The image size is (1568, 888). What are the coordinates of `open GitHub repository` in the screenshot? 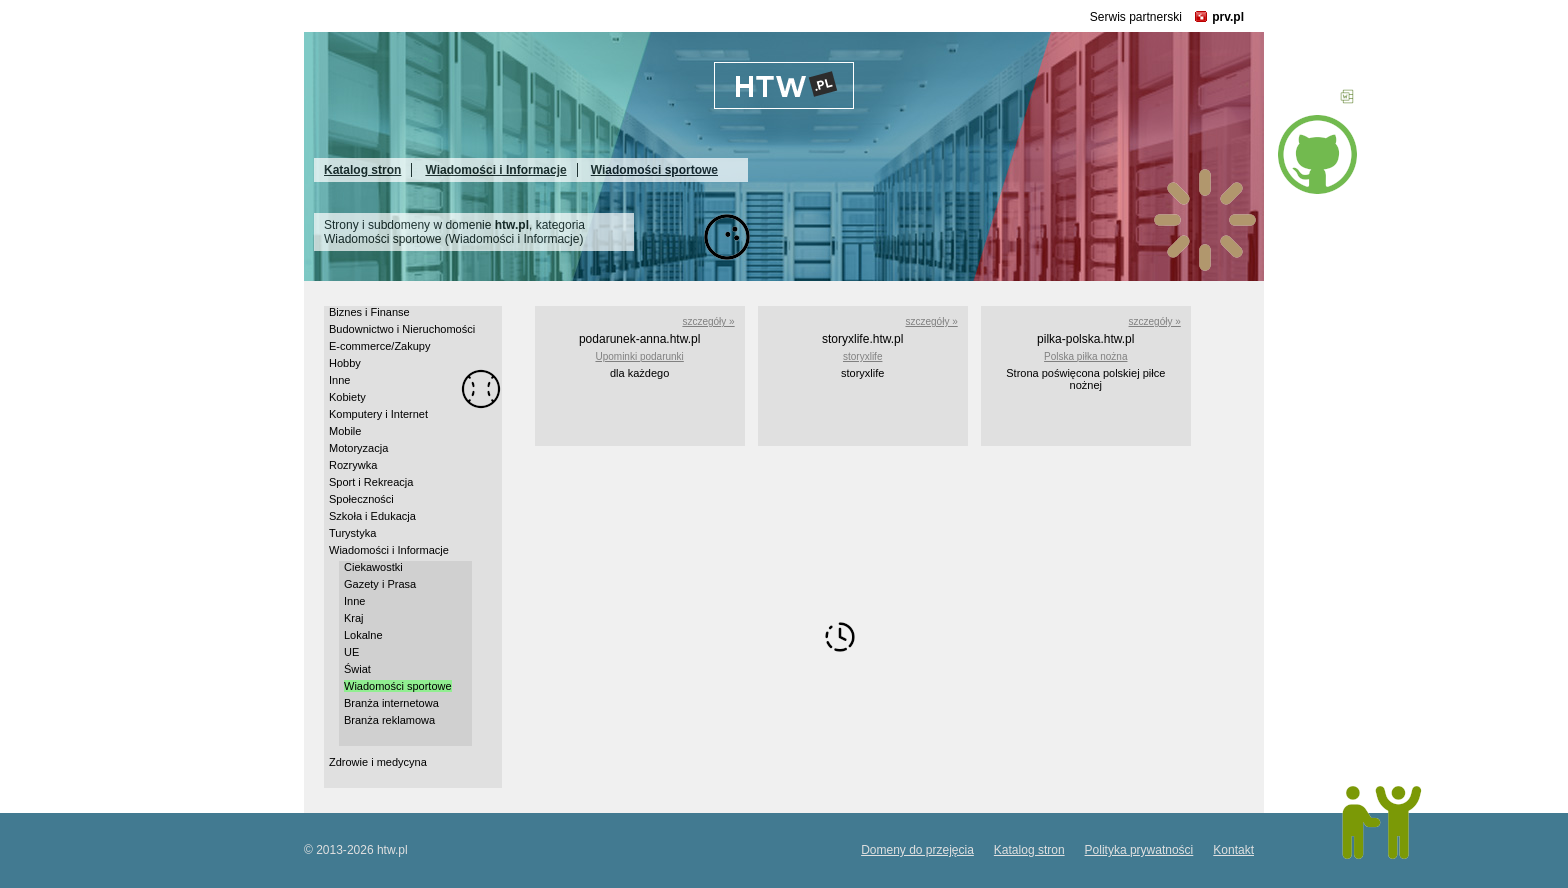 It's located at (1317, 154).